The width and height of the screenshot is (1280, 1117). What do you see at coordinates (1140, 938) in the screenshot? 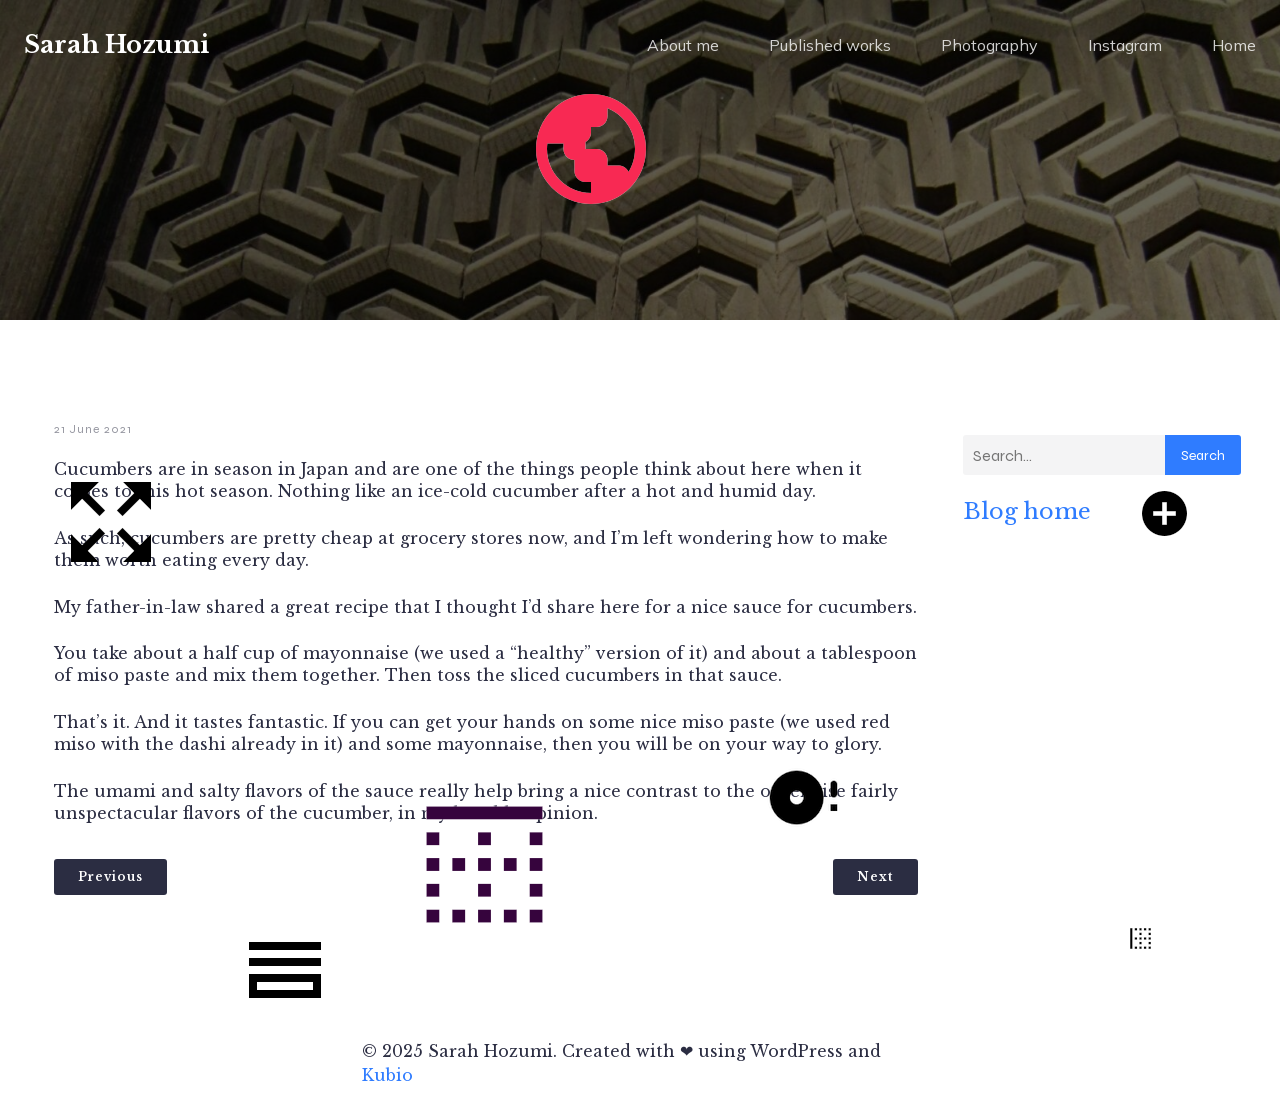
I see `apply border to left edge only` at bounding box center [1140, 938].